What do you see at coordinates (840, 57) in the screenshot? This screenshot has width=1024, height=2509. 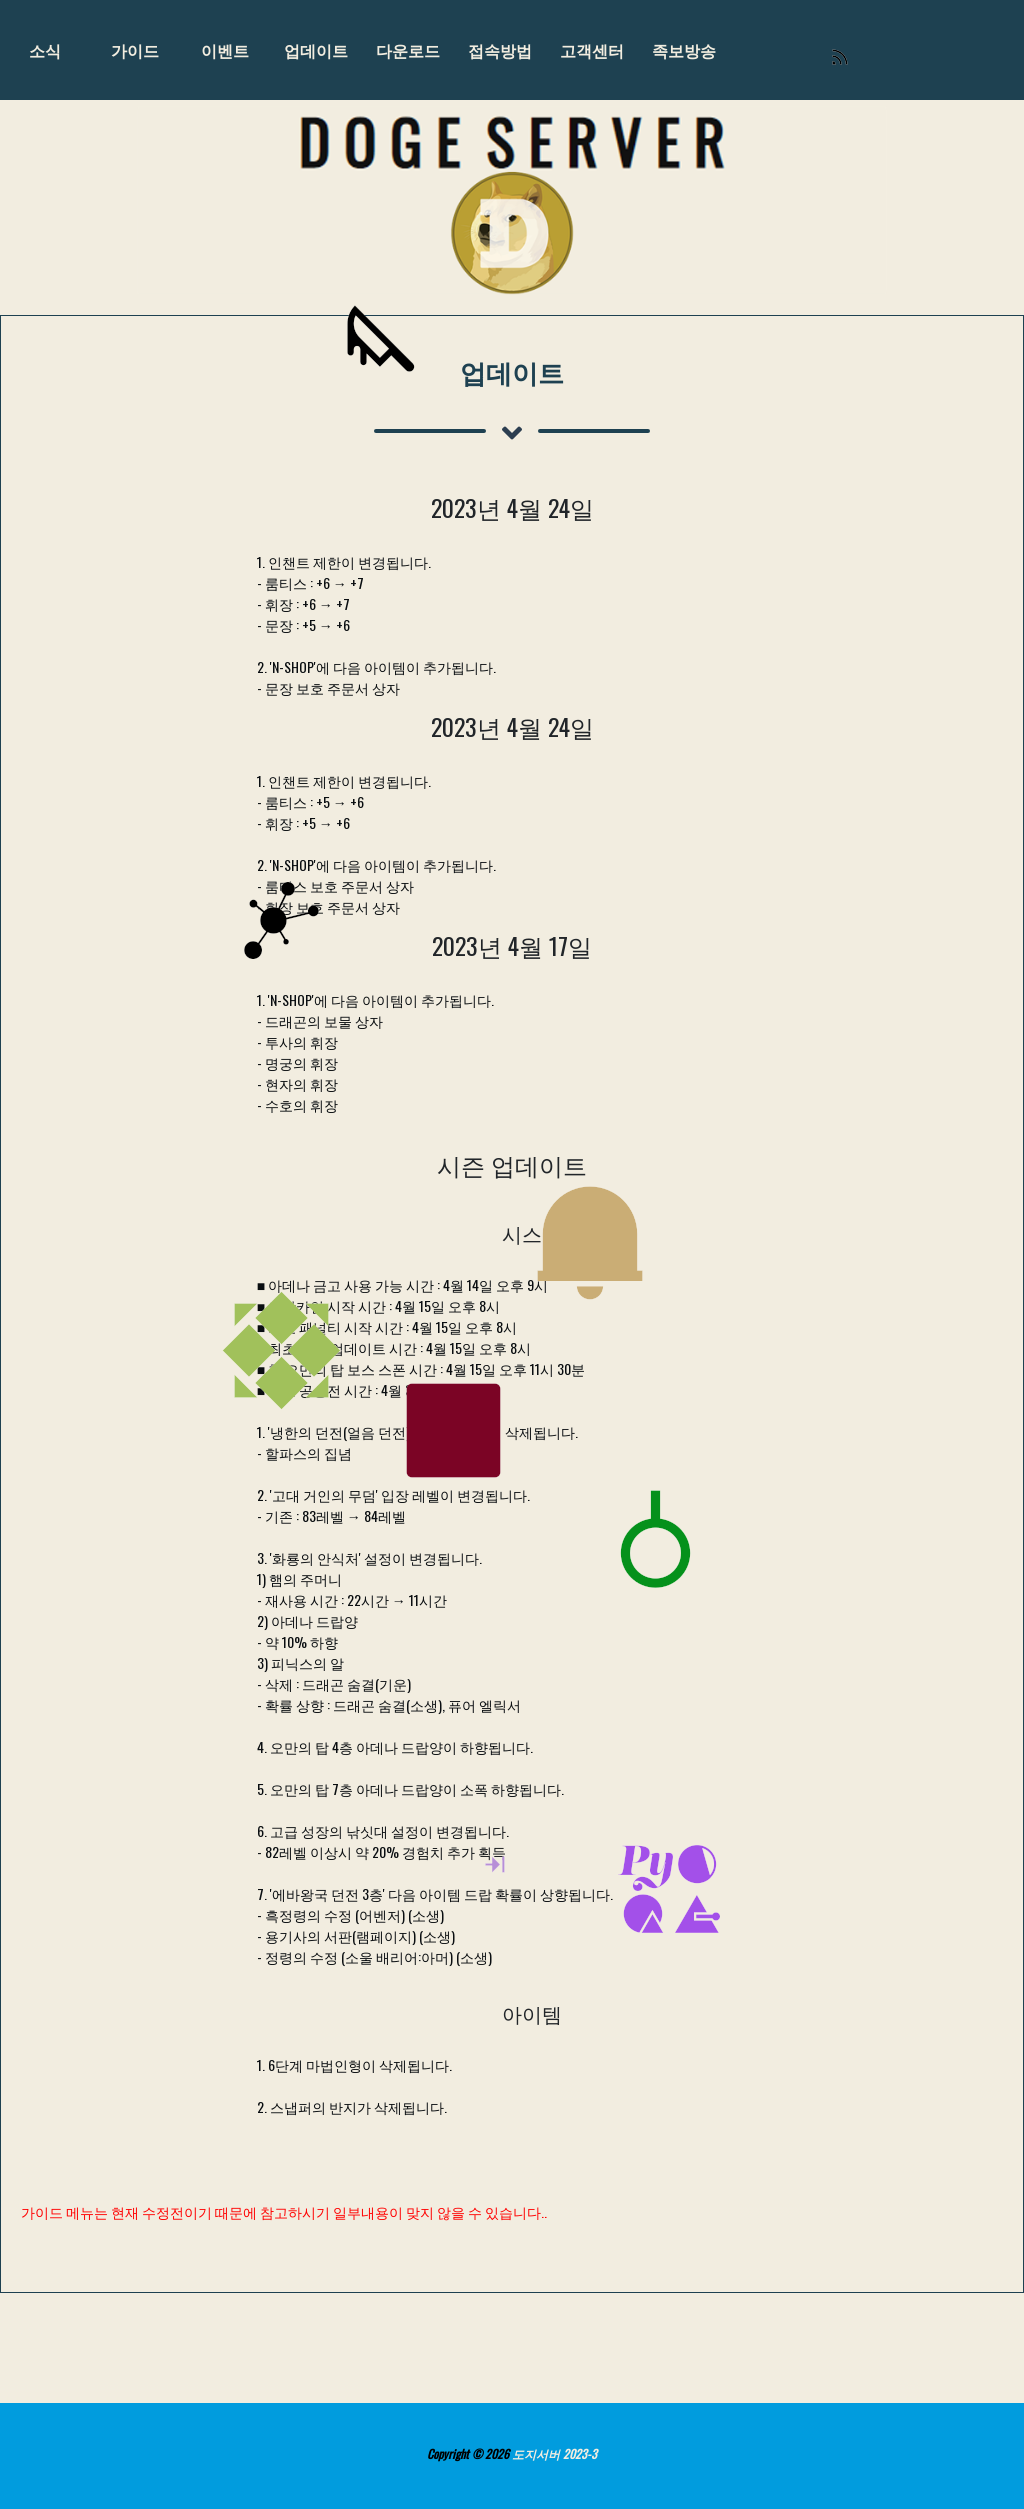 I see `subscribe to RSS feed` at bounding box center [840, 57].